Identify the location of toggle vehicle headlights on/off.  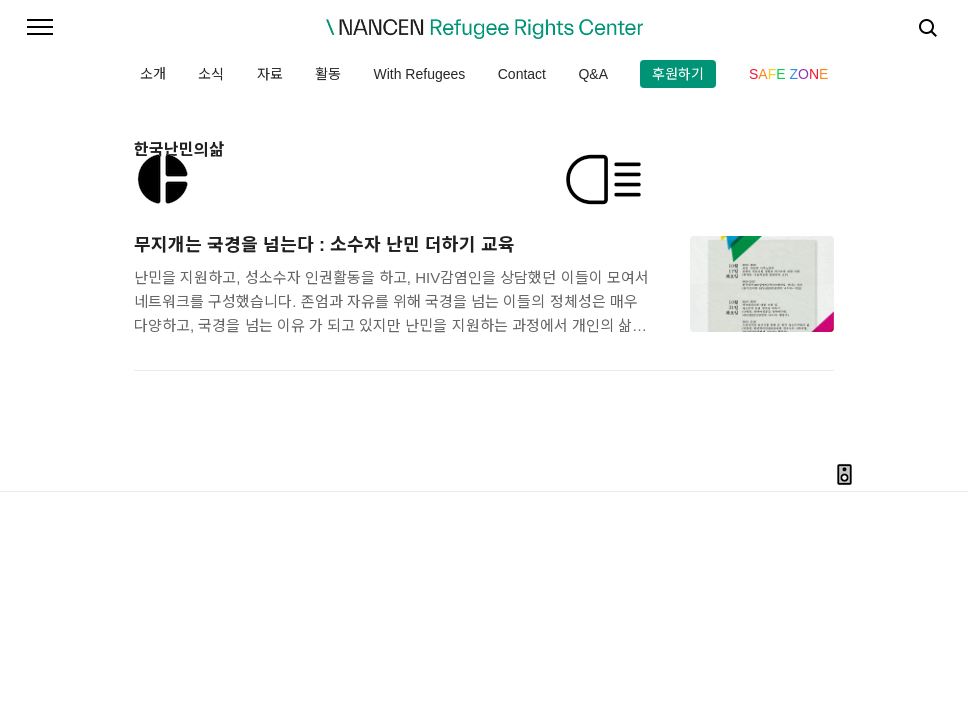
(603, 179).